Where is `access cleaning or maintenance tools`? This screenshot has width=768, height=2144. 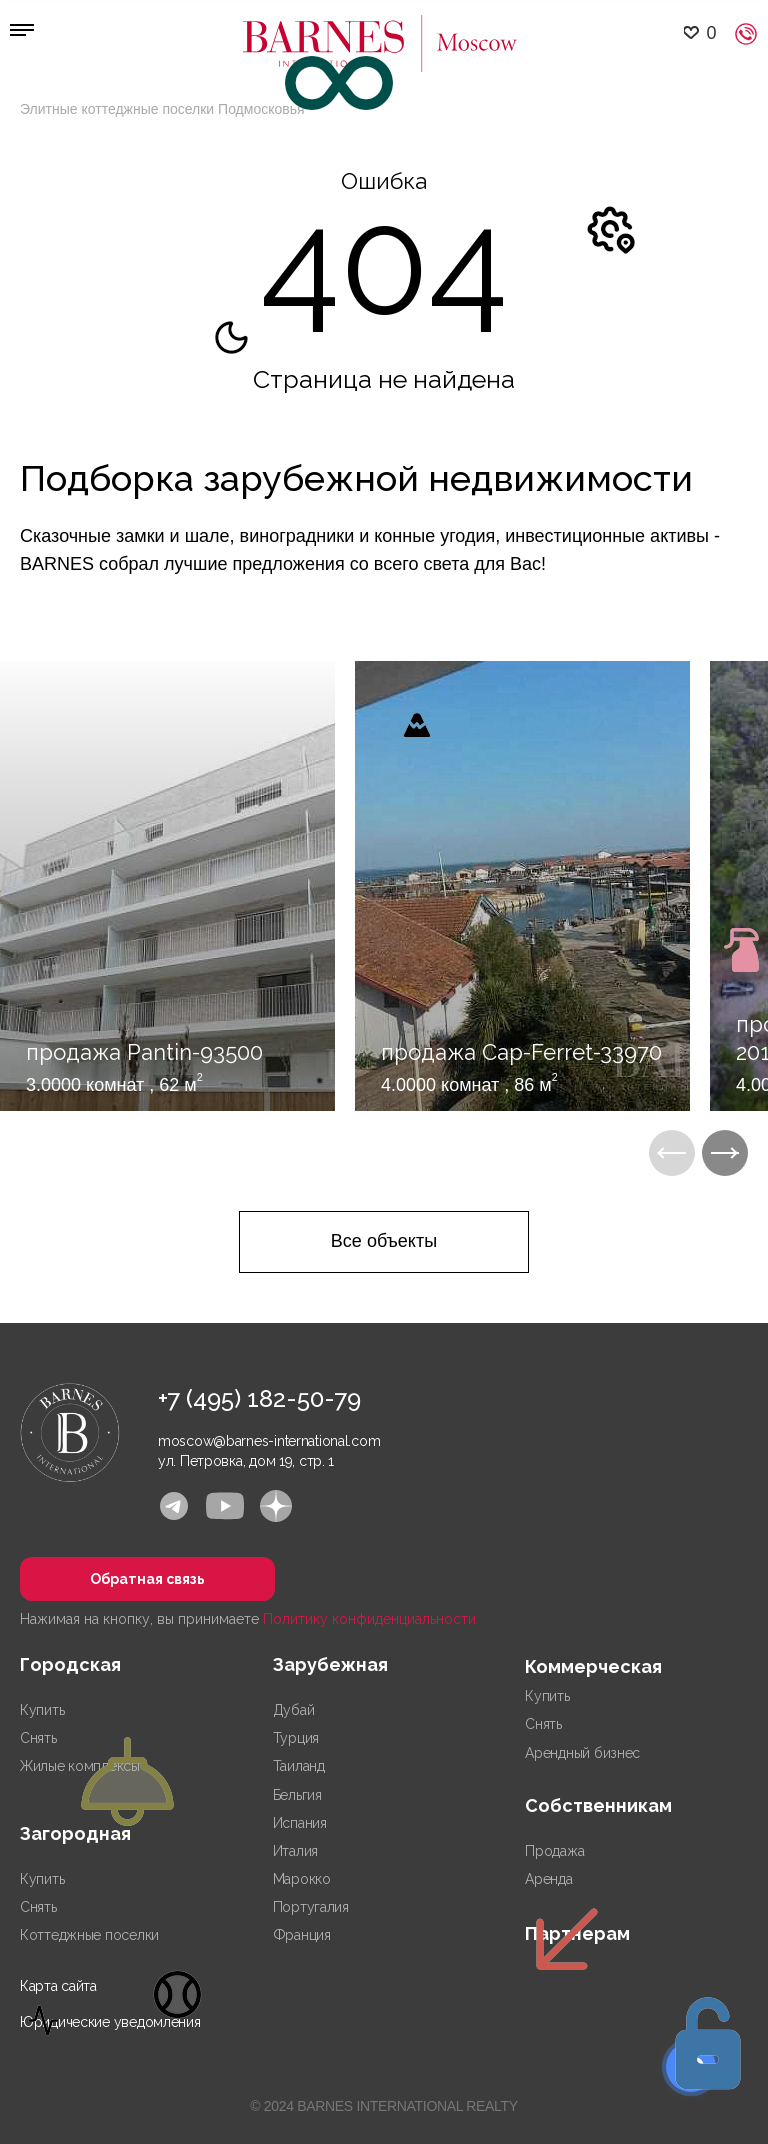
access cleaning or maintenance tools is located at coordinates (743, 950).